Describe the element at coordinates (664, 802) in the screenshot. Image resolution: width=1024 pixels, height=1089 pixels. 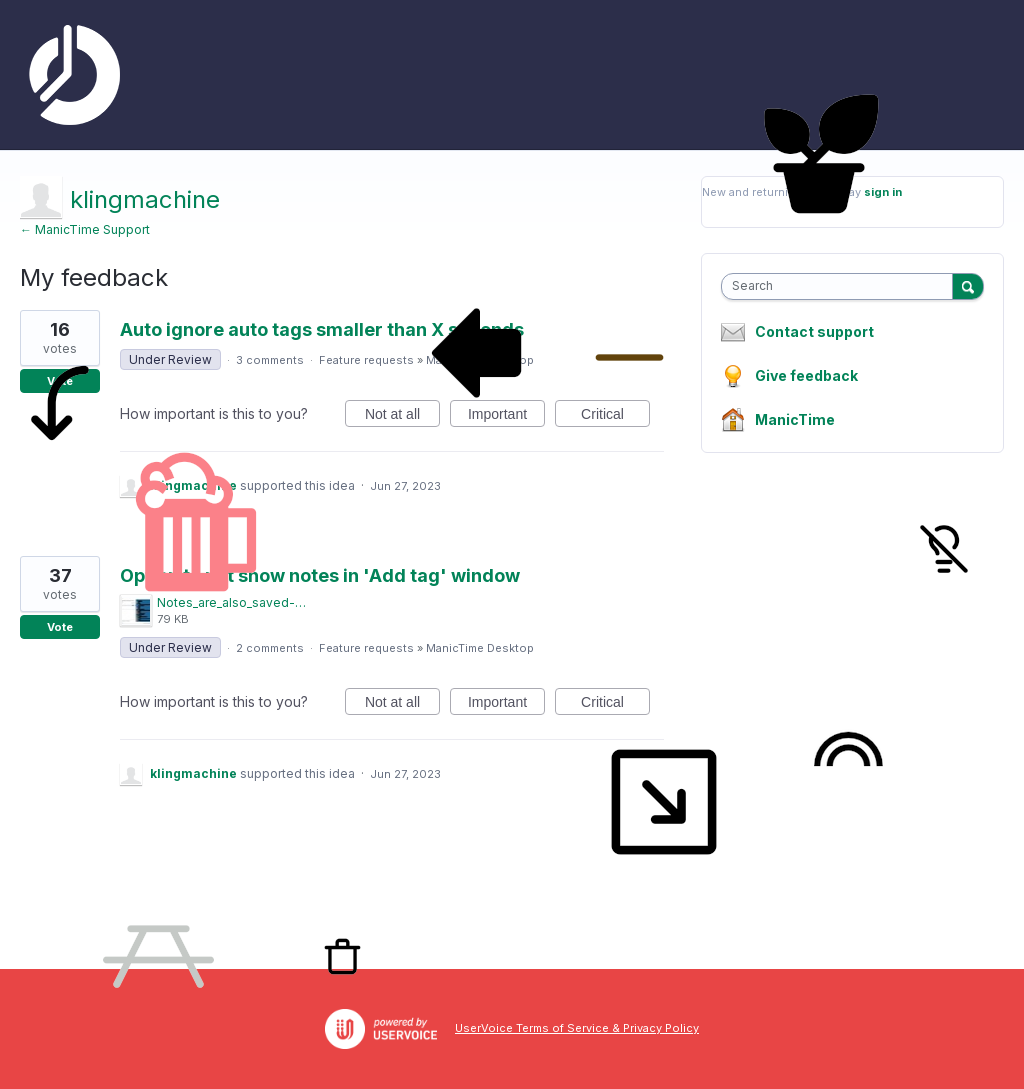
I see `navigate to the next item diagonally` at that location.